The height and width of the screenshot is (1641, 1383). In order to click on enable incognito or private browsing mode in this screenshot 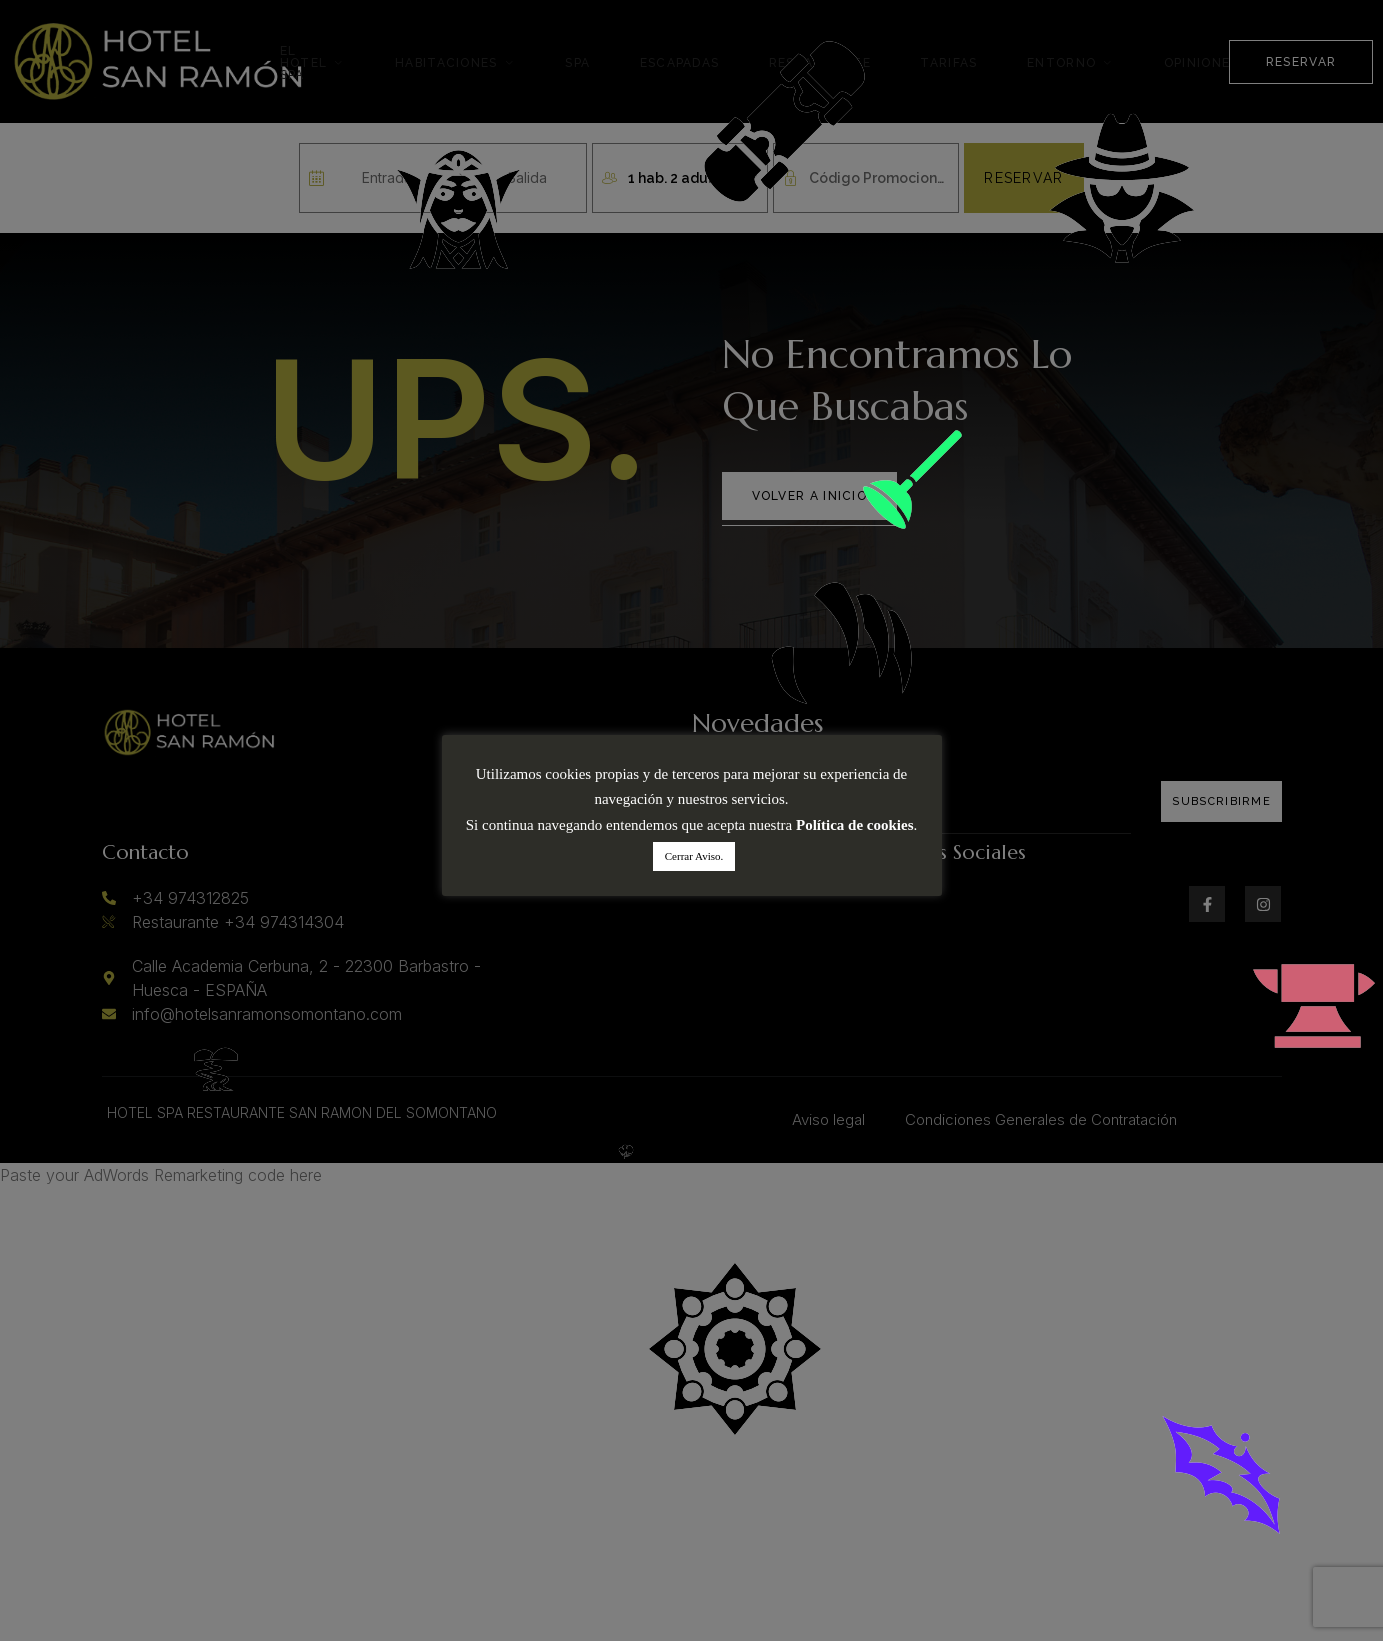, I will do `click(1122, 188)`.